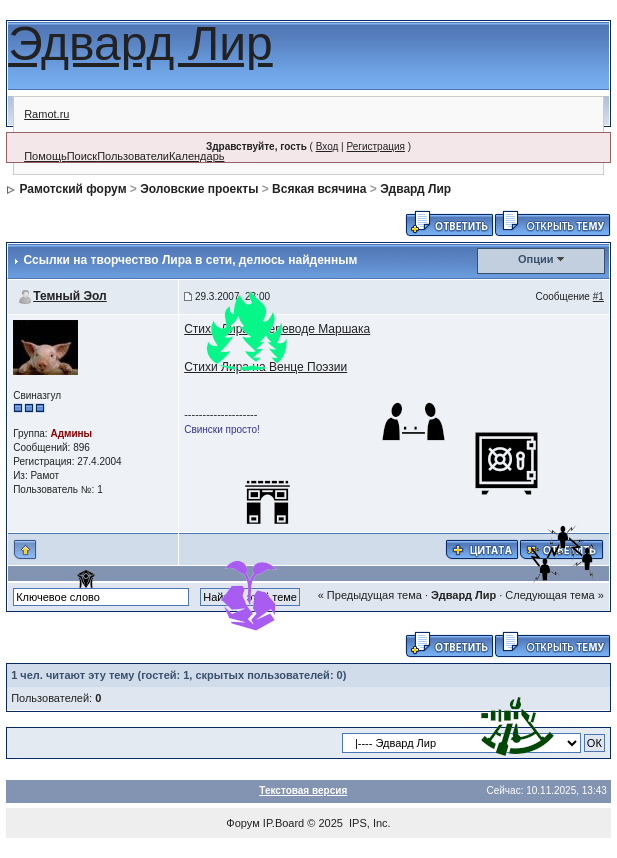 The height and width of the screenshot is (858, 617). What do you see at coordinates (267, 498) in the screenshot?
I see `view Paris landmarks or points of interest` at bounding box center [267, 498].